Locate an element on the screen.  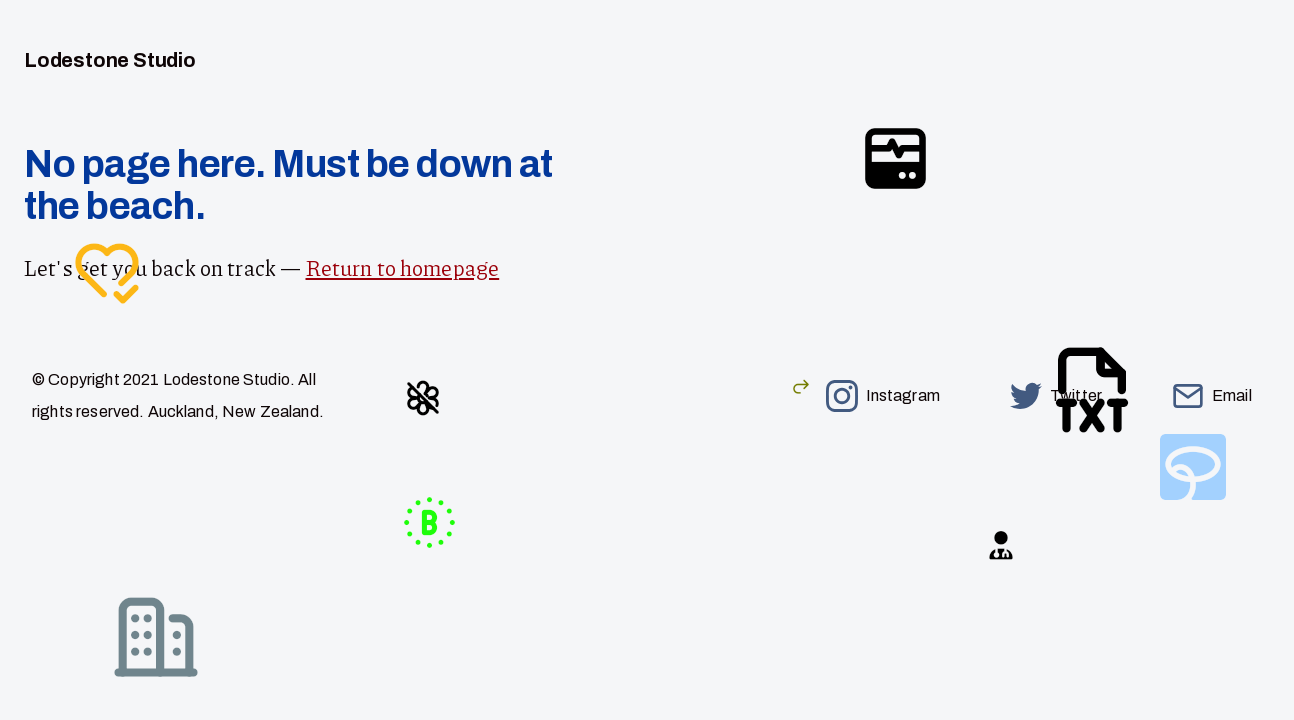
redo the last undone action is located at coordinates (801, 387).